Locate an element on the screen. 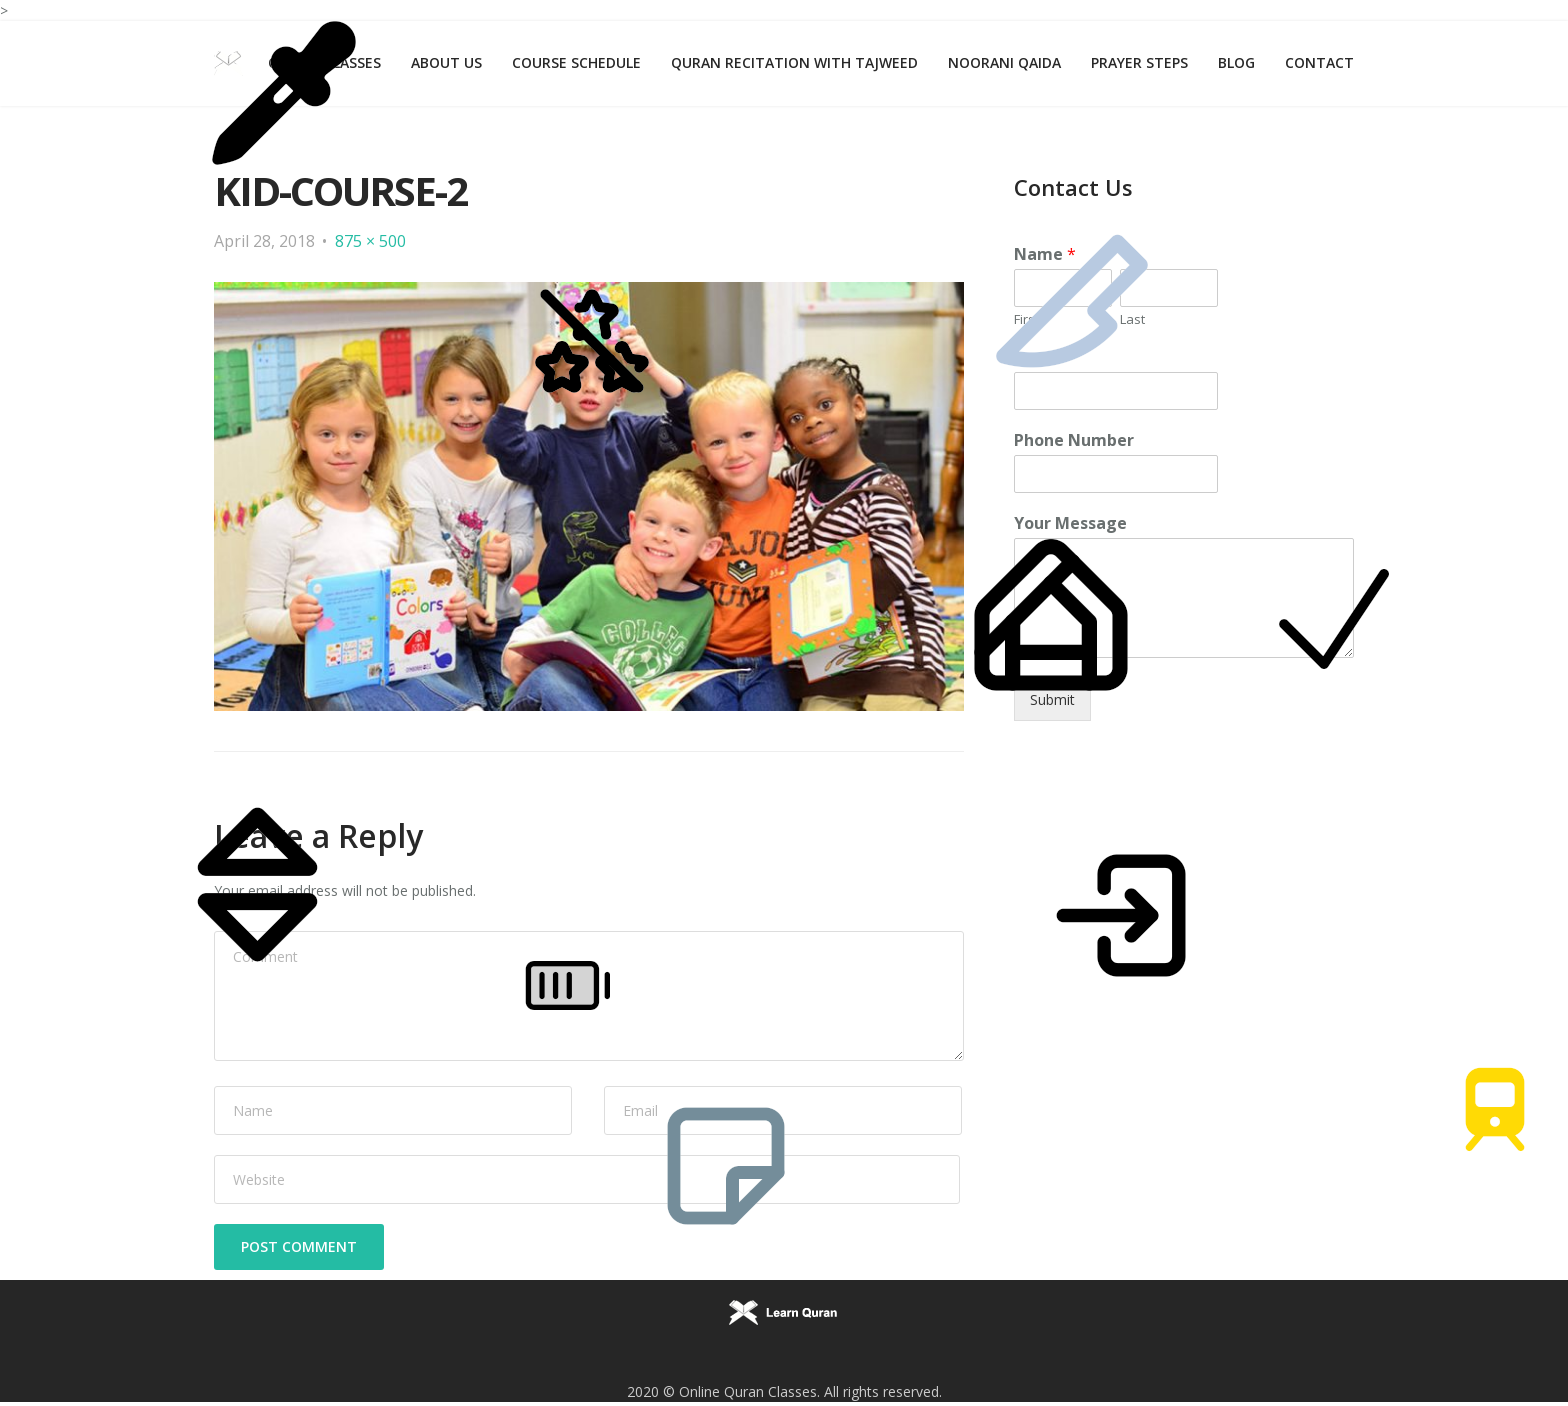 The image size is (1568, 1406). indicates high battery level is located at coordinates (566, 985).